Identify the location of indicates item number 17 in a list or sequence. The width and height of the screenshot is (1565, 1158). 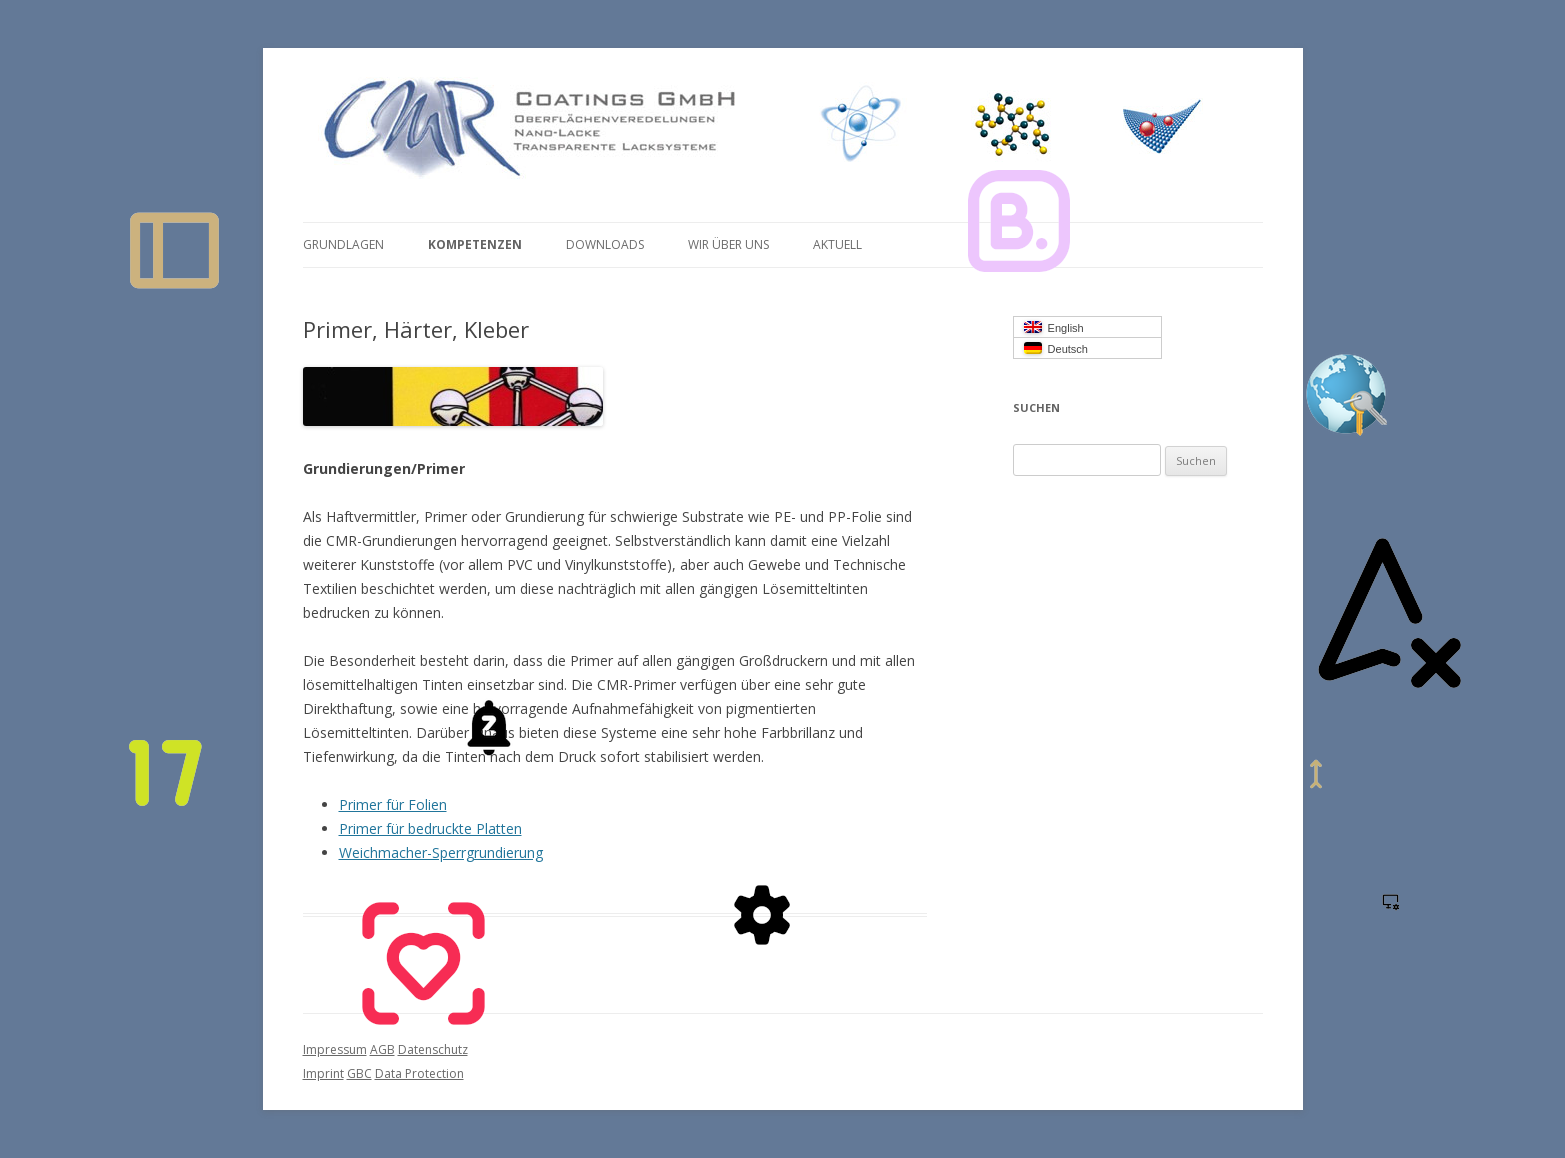
(162, 773).